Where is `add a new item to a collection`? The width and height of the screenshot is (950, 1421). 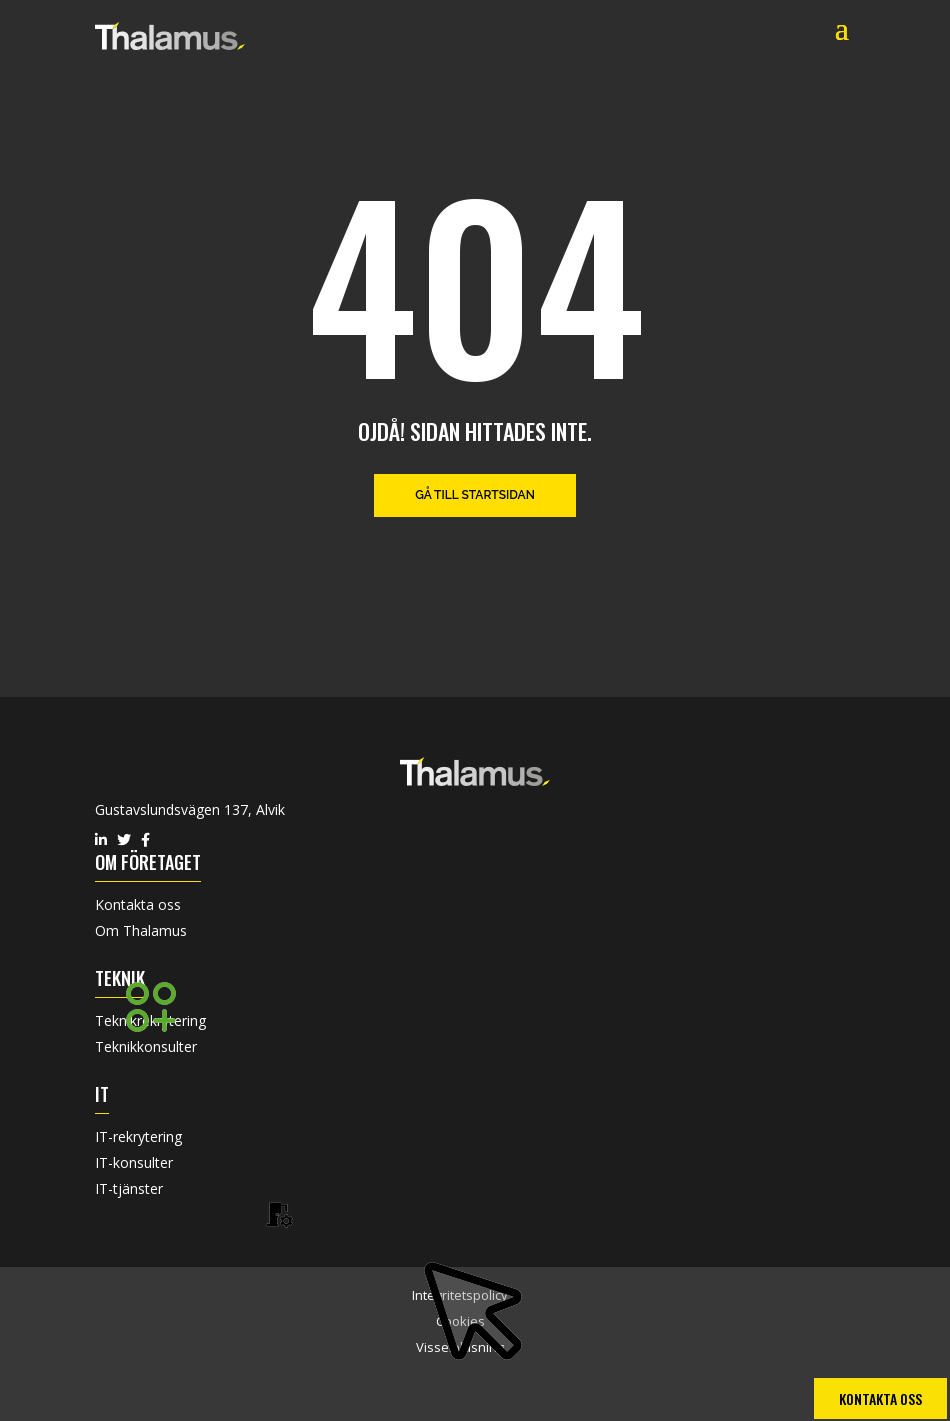
add a new item to a collection is located at coordinates (151, 1007).